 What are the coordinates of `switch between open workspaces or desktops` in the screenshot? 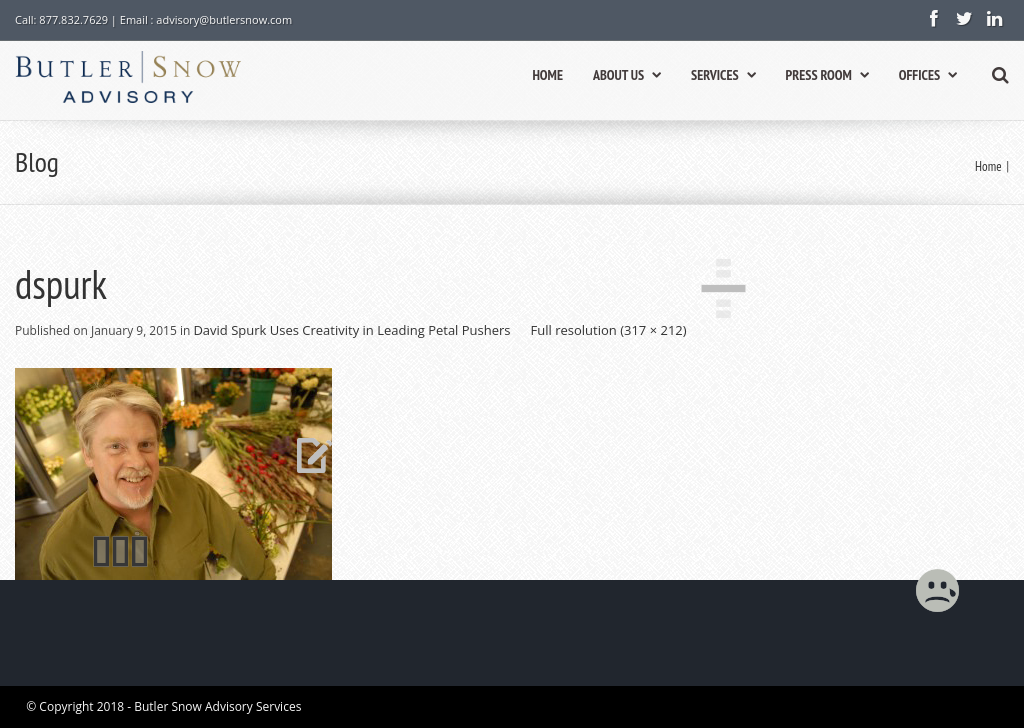 It's located at (120, 551).